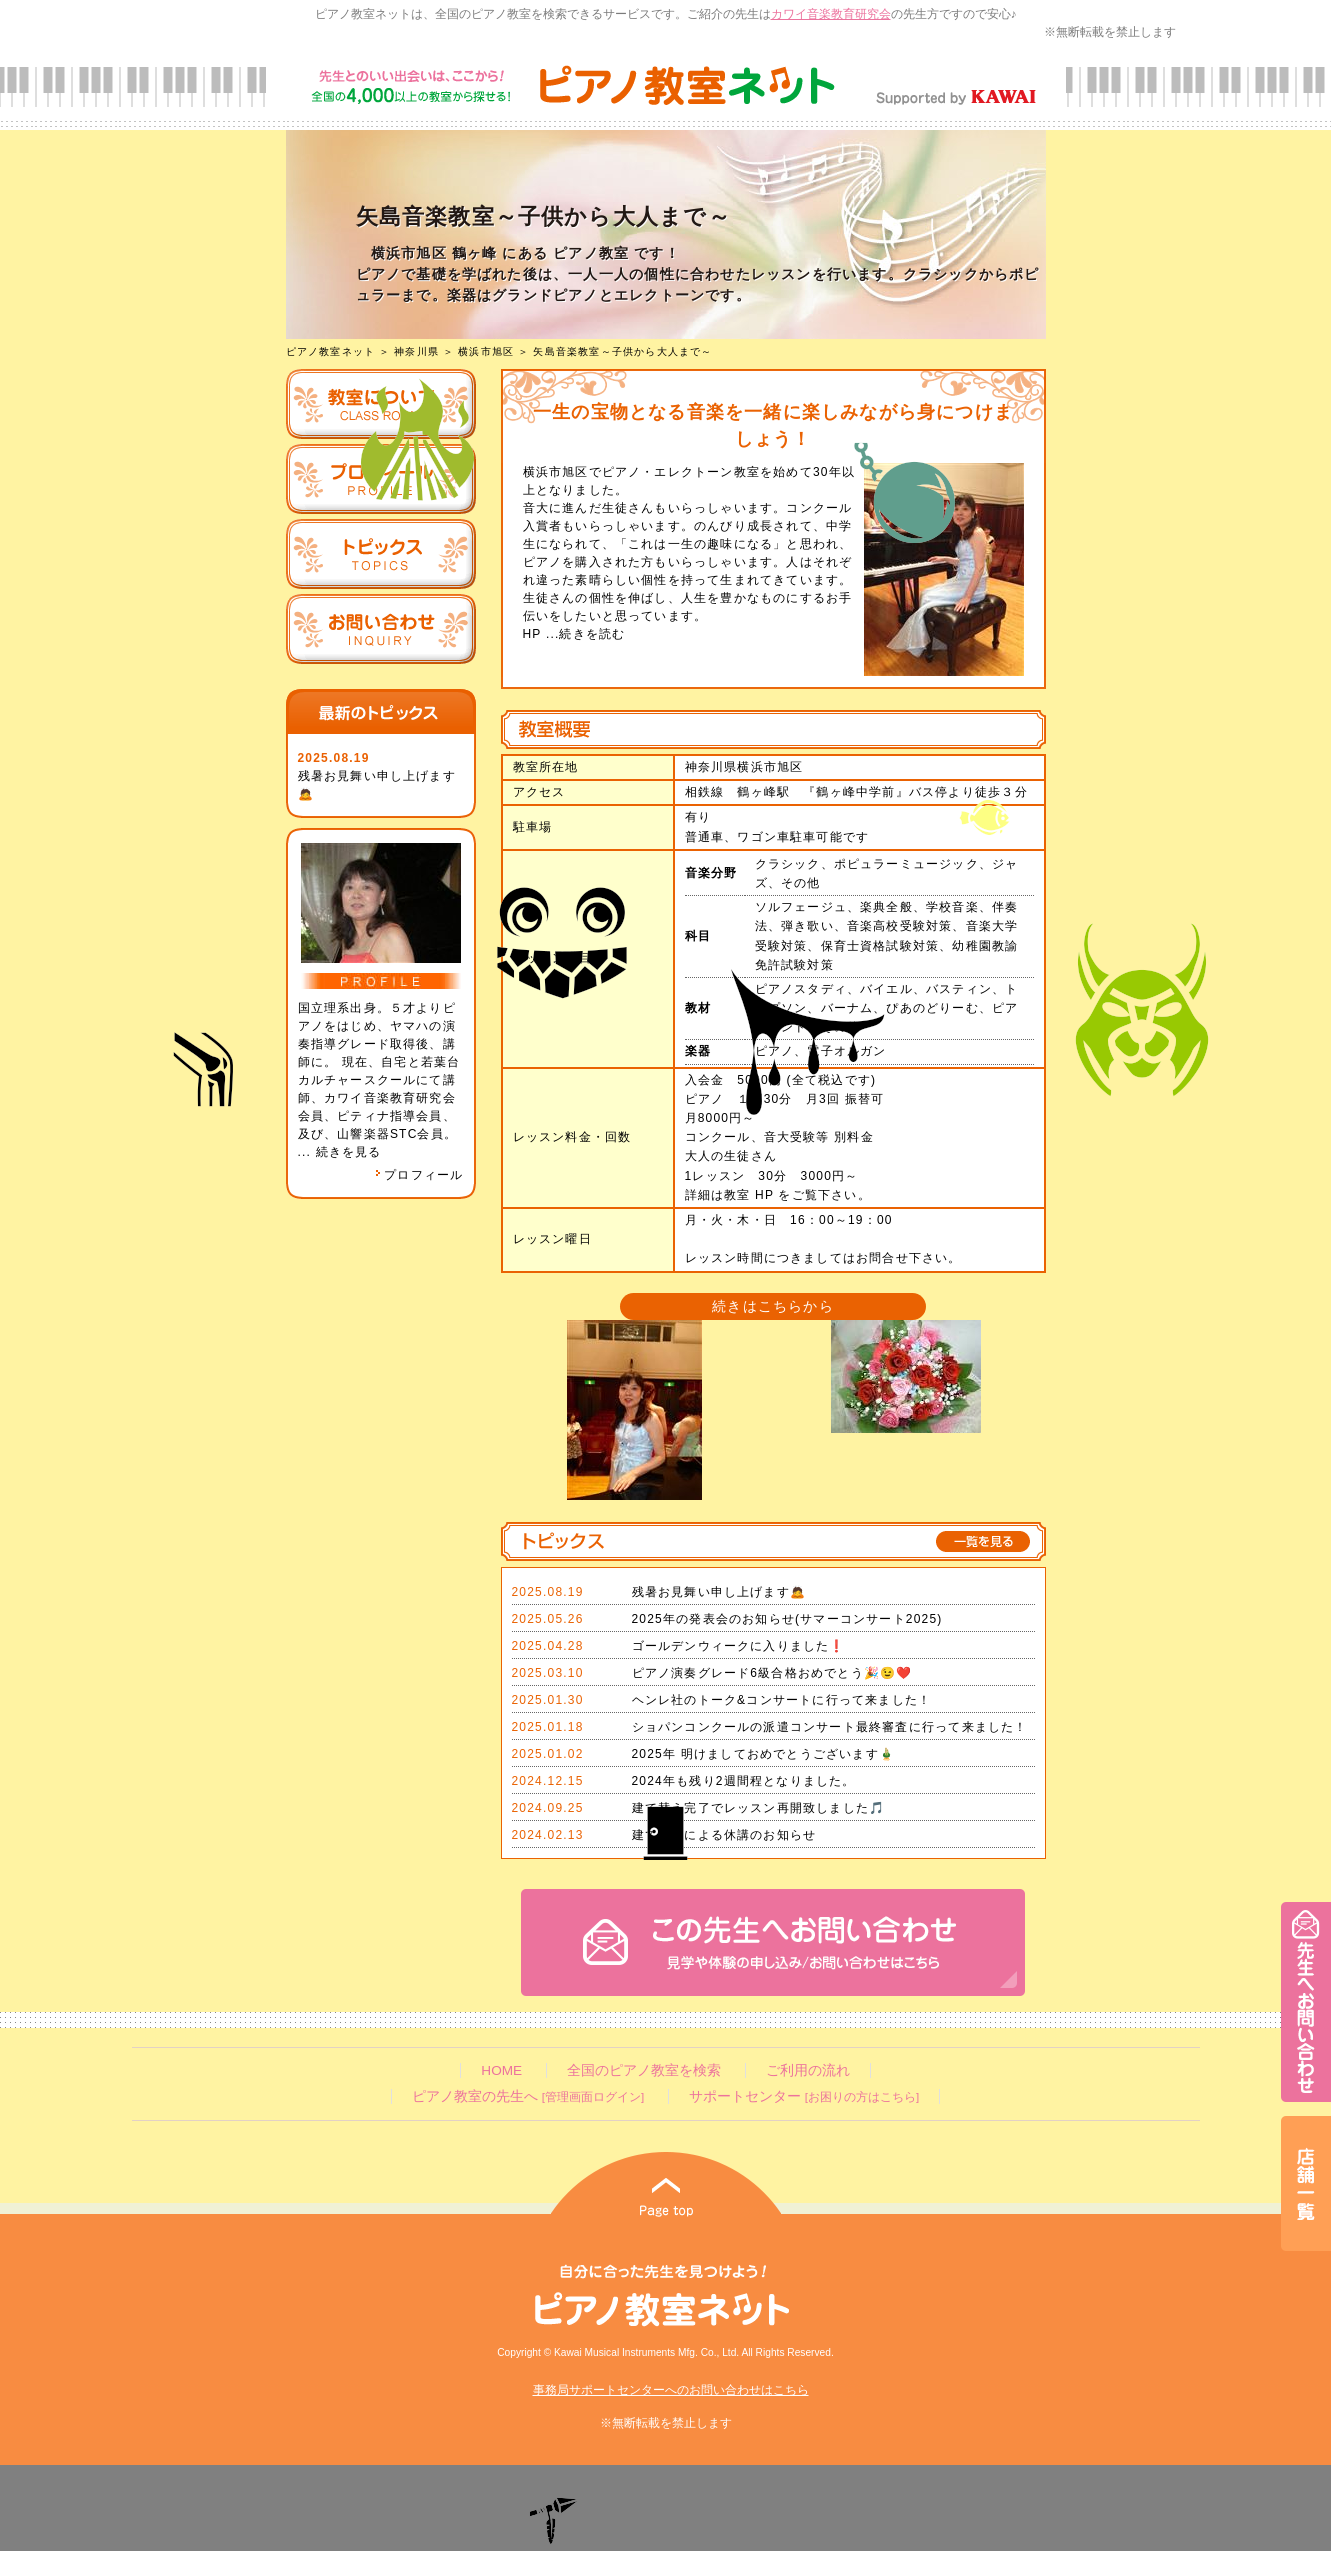 This screenshot has height=2551, width=1331. What do you see at coordinates (562, 944) in the screenshot?
I see `a playful character or avatar icon` at bounding box center [562, 944].